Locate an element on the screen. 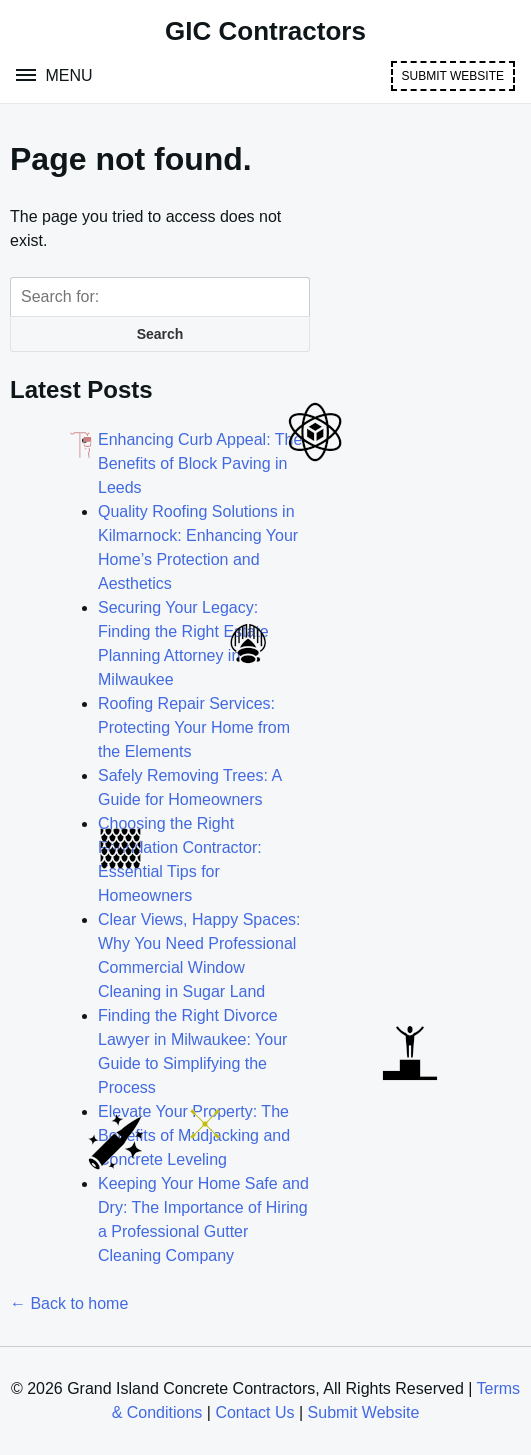  access medical or health-related features is located at coordinates (82, 444).